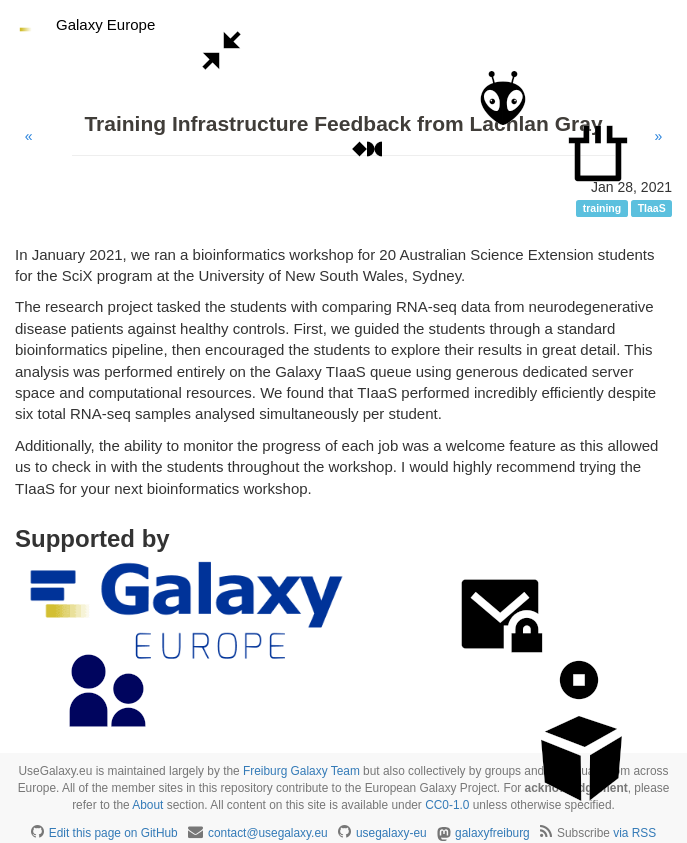 The image size is (687, 843). Describe the element at coordinates (221, 50) in the screenshot. I see `collapse or minimize an expanded view` at that location.